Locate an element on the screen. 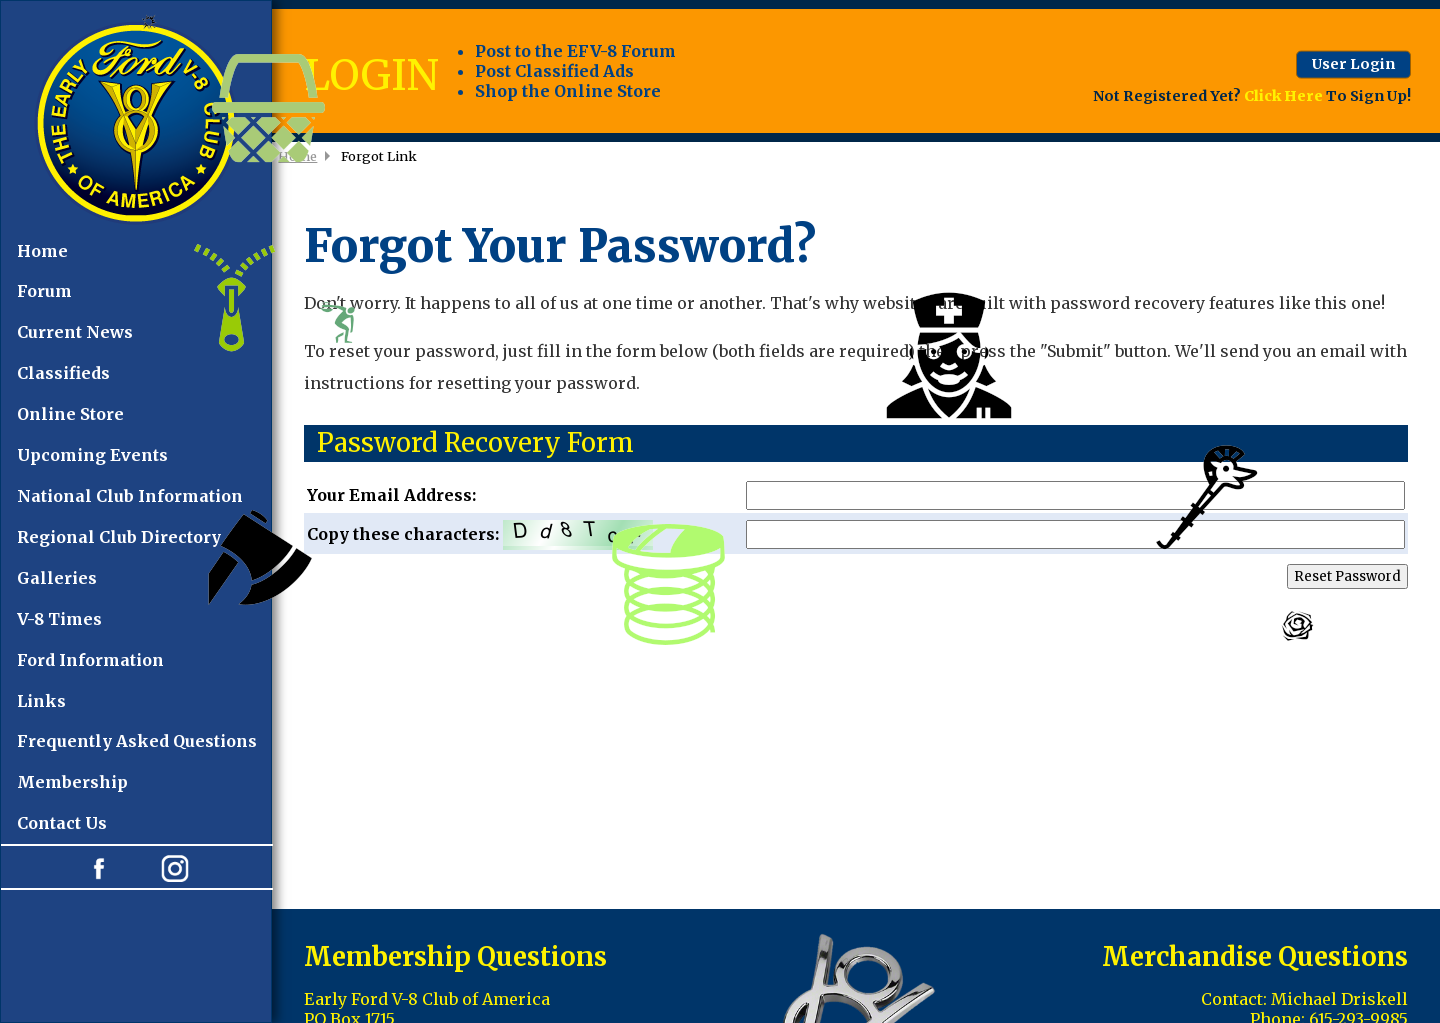 This screenshot has width=1440, height=1023. access healthcare or medical services is located at coordinates (949, 356).